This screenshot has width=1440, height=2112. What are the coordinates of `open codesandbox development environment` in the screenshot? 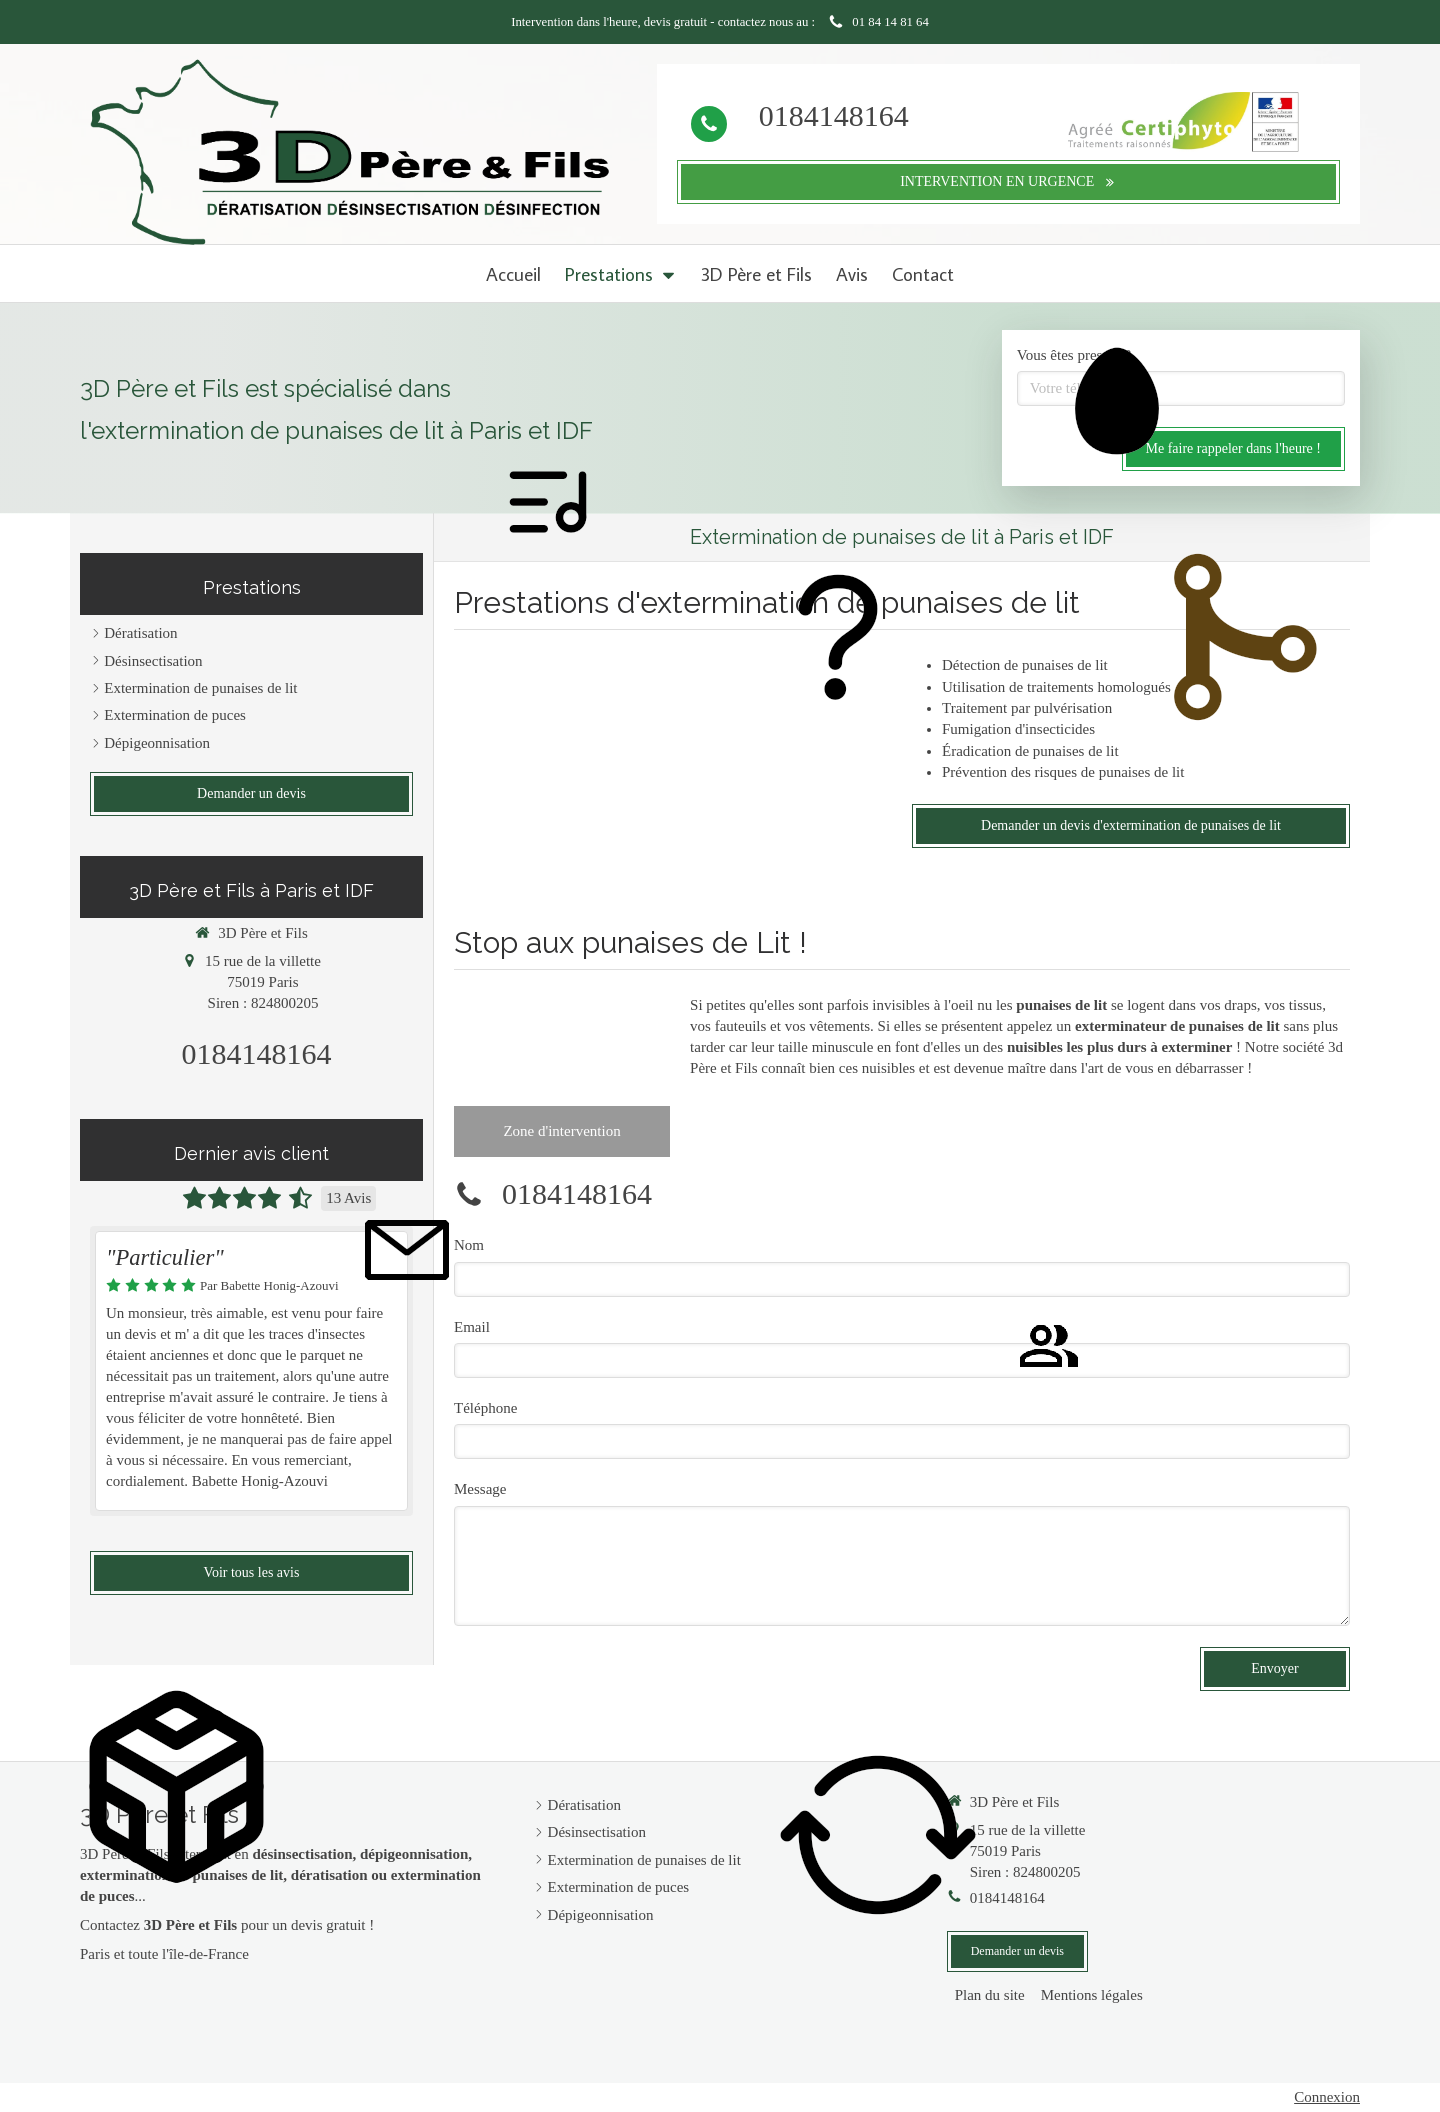 It's located at (176, 1786).